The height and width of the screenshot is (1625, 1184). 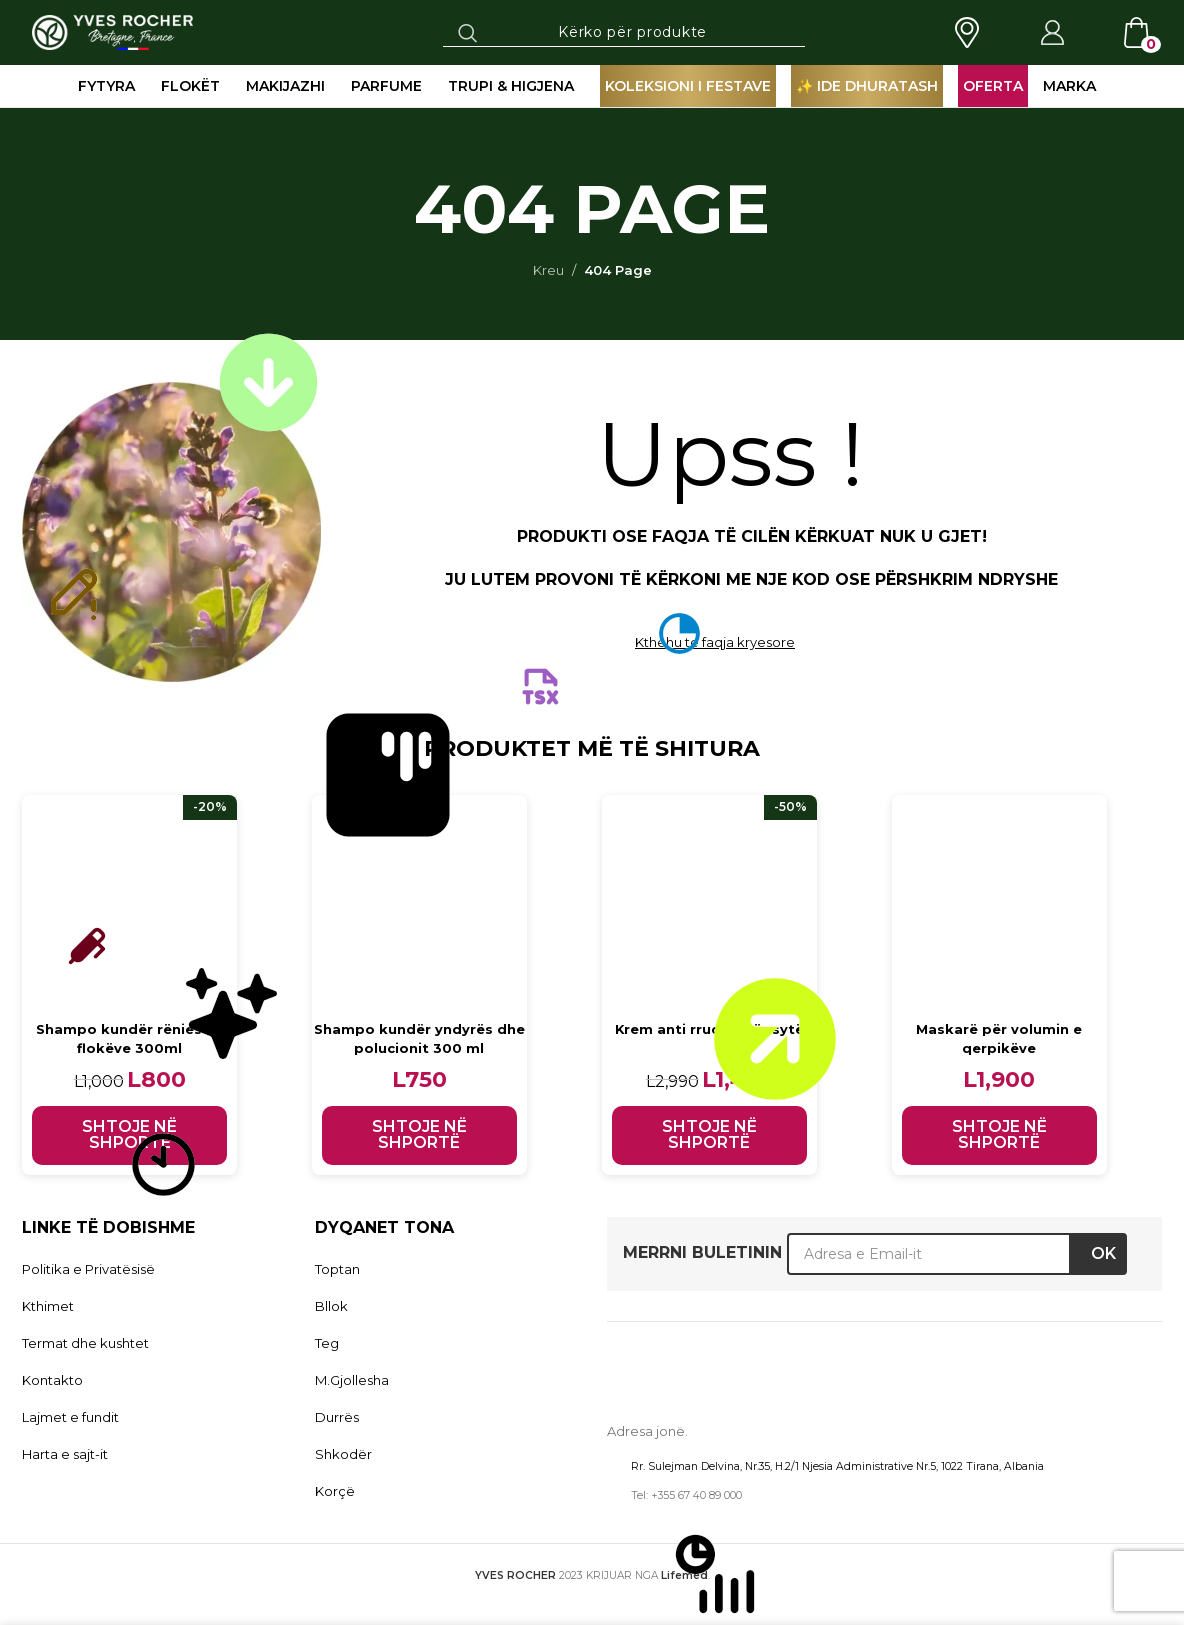 What do you see at coordinates (163, 1164) in the screenshot?
I see `indicates the current time or timestamp` at bounding box center [163, 1164].